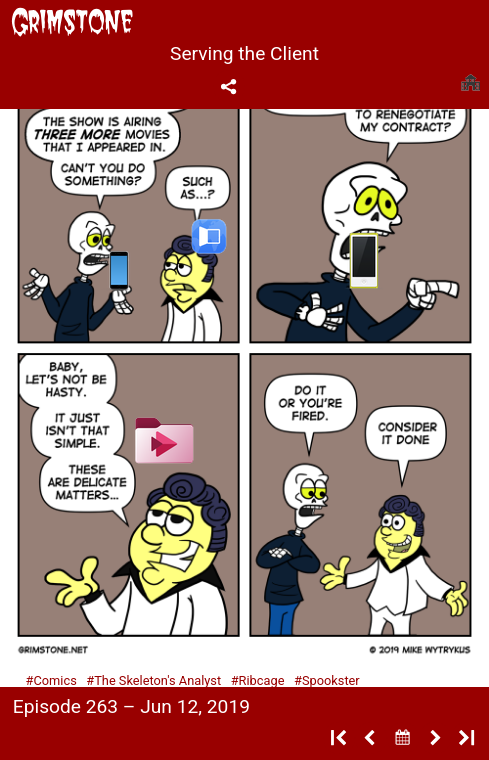 This screenshot has width=489, height=760. What do you see at coordinates (209, 237) in the screenshot?
I see `configure network proxy settings` at bounding box center [209, 237].